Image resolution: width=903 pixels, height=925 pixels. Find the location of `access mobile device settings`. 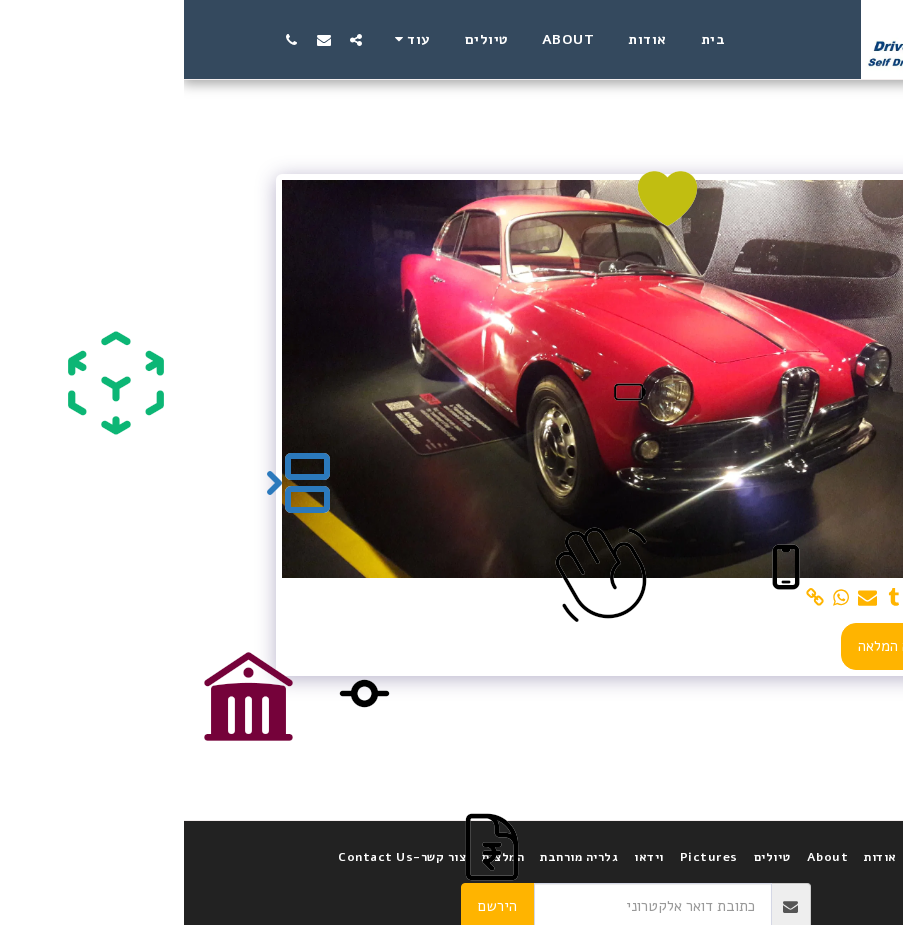

access mobile device settings is located at coordinates (786, 567).